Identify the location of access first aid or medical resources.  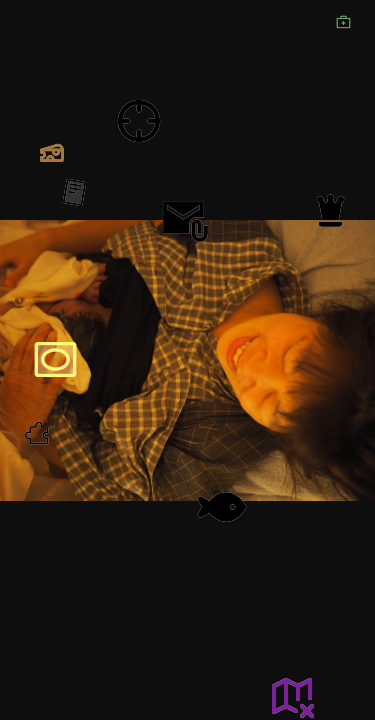
(343, 22).